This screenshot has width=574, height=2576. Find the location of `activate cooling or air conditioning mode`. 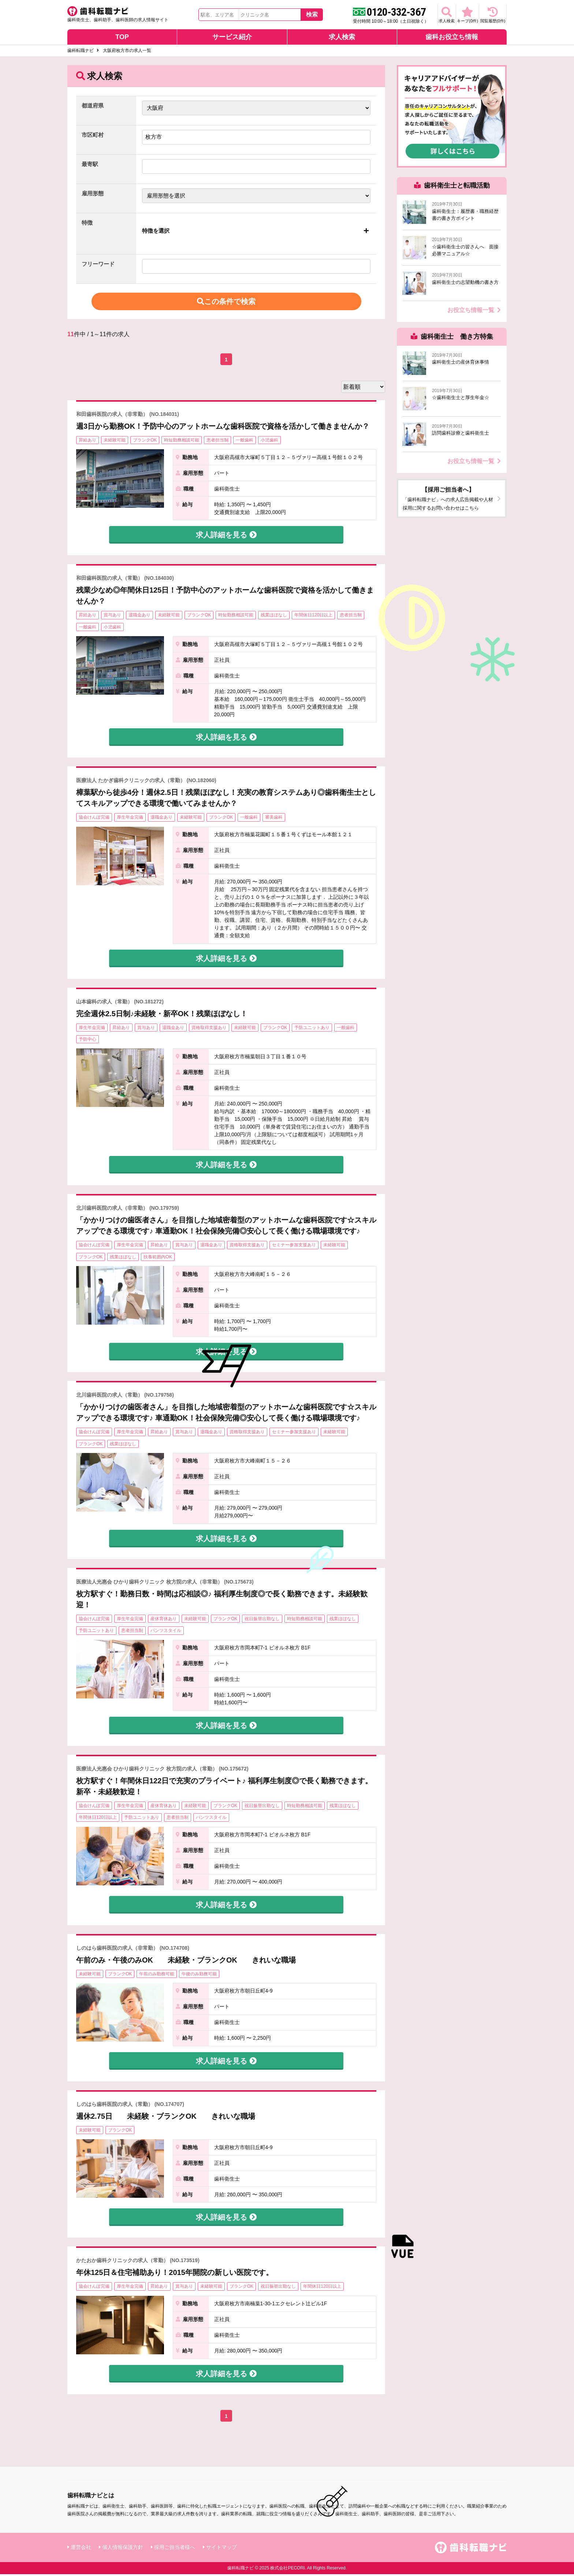

activate cooling or air conditioning mode is located at coordinates (492, 659).